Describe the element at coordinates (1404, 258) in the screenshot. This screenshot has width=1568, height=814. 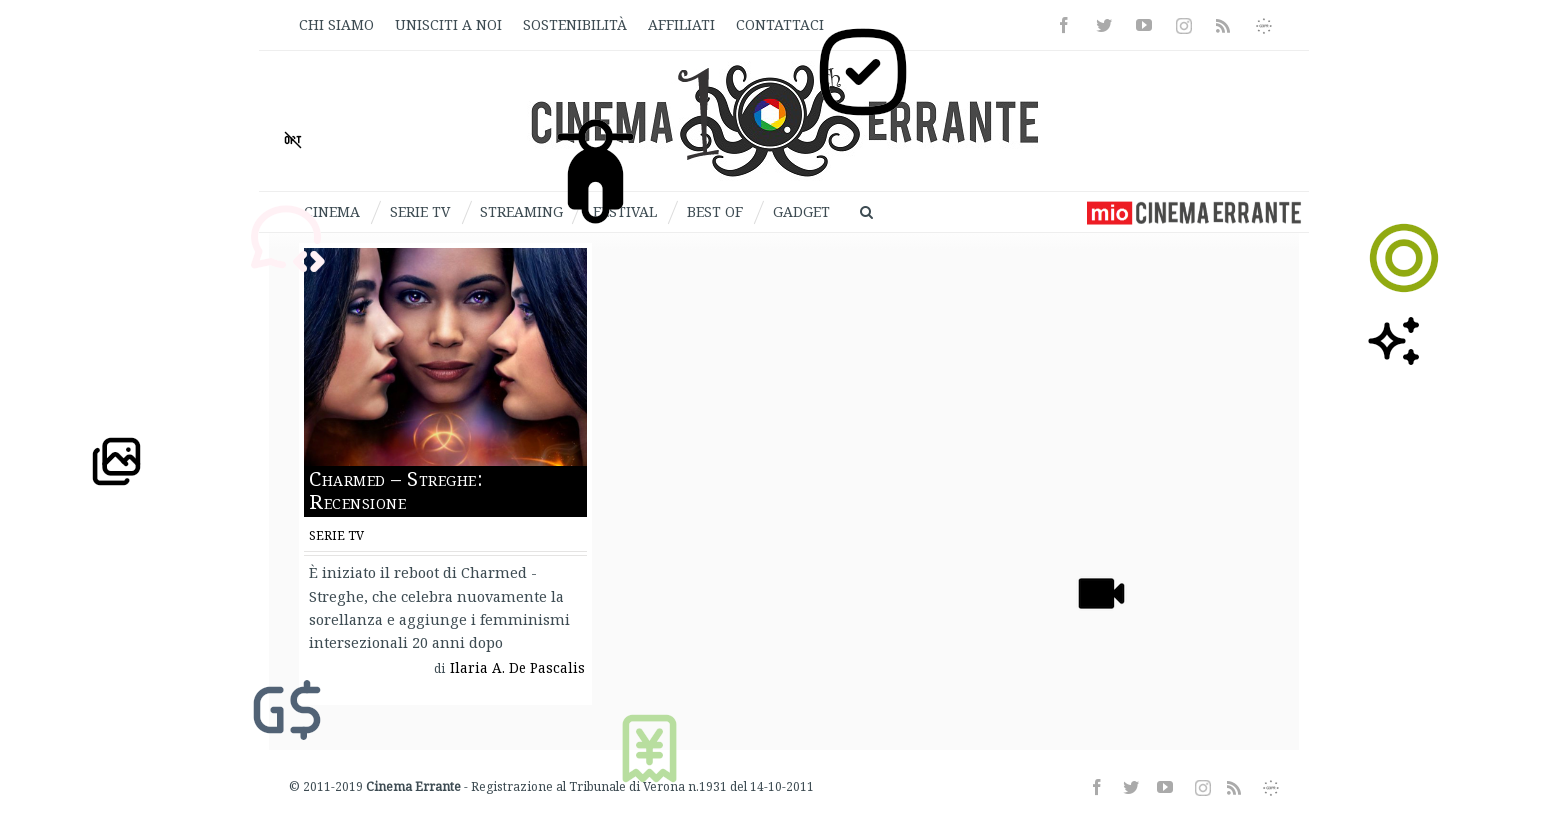
I see `playstation circle button icon` at that location.